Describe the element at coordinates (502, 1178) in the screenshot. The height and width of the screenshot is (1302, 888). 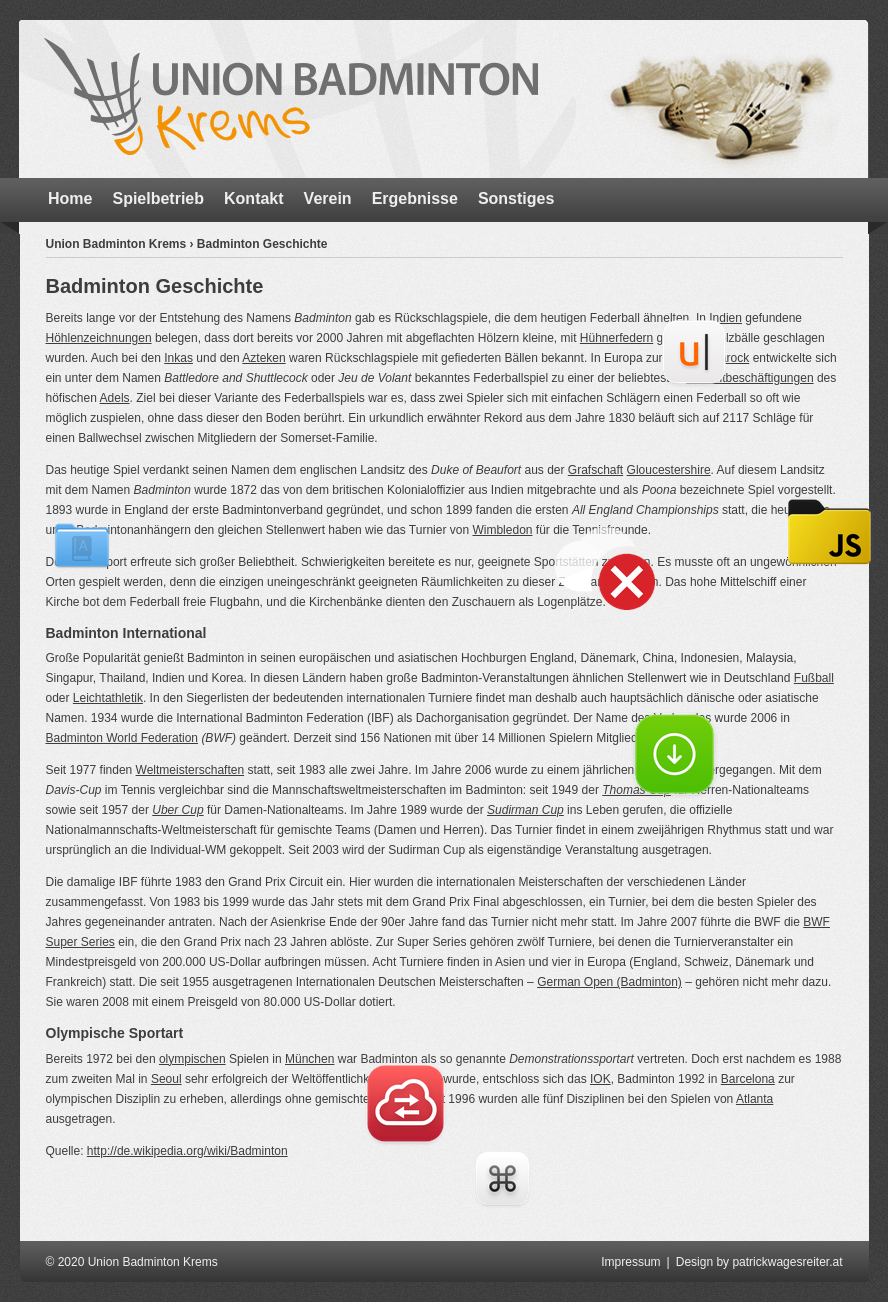
I see `open onboard on-screen keyboard app` at that location.